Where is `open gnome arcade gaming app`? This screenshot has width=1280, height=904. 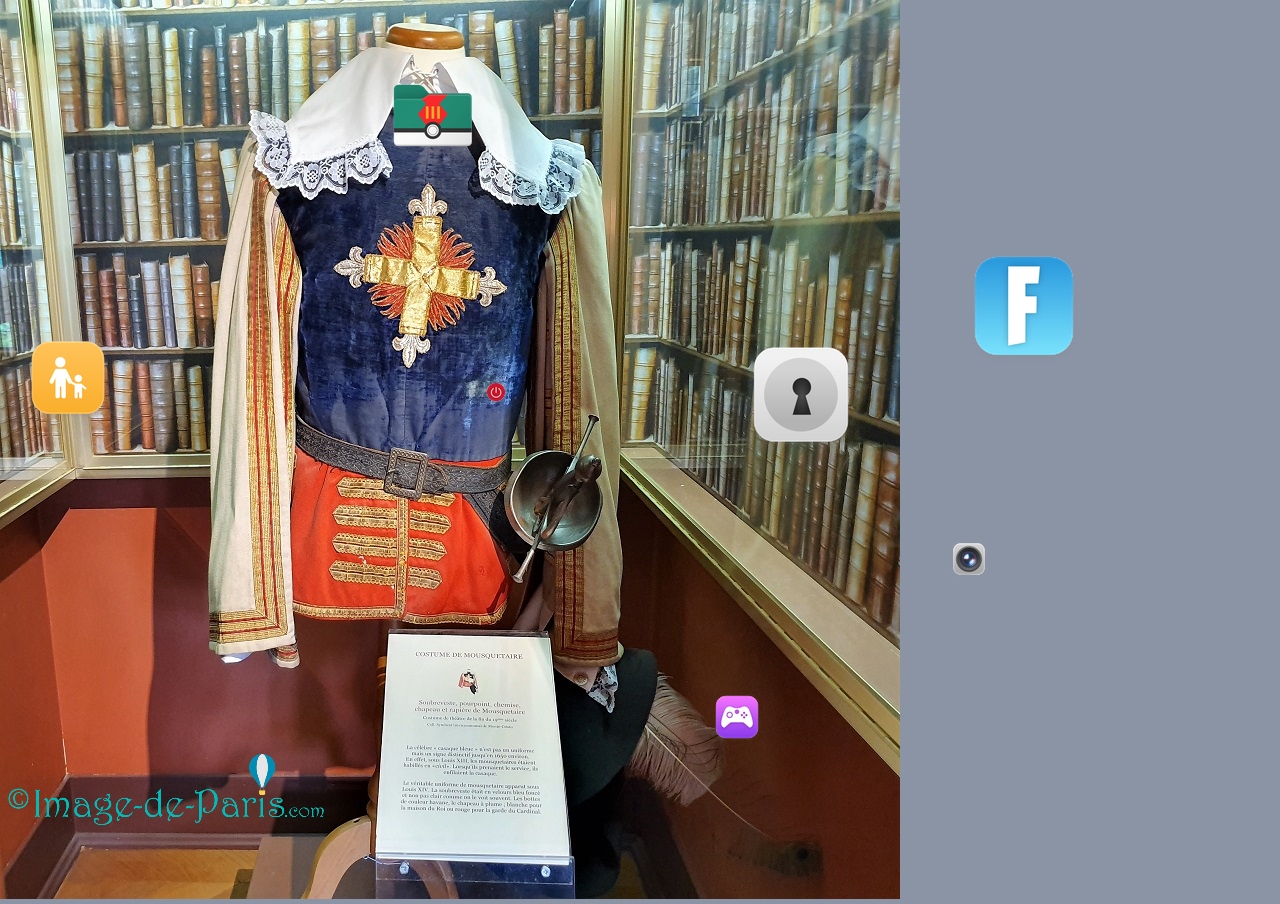 open gnome arcade gaming app is located at coordinates (737, 717).